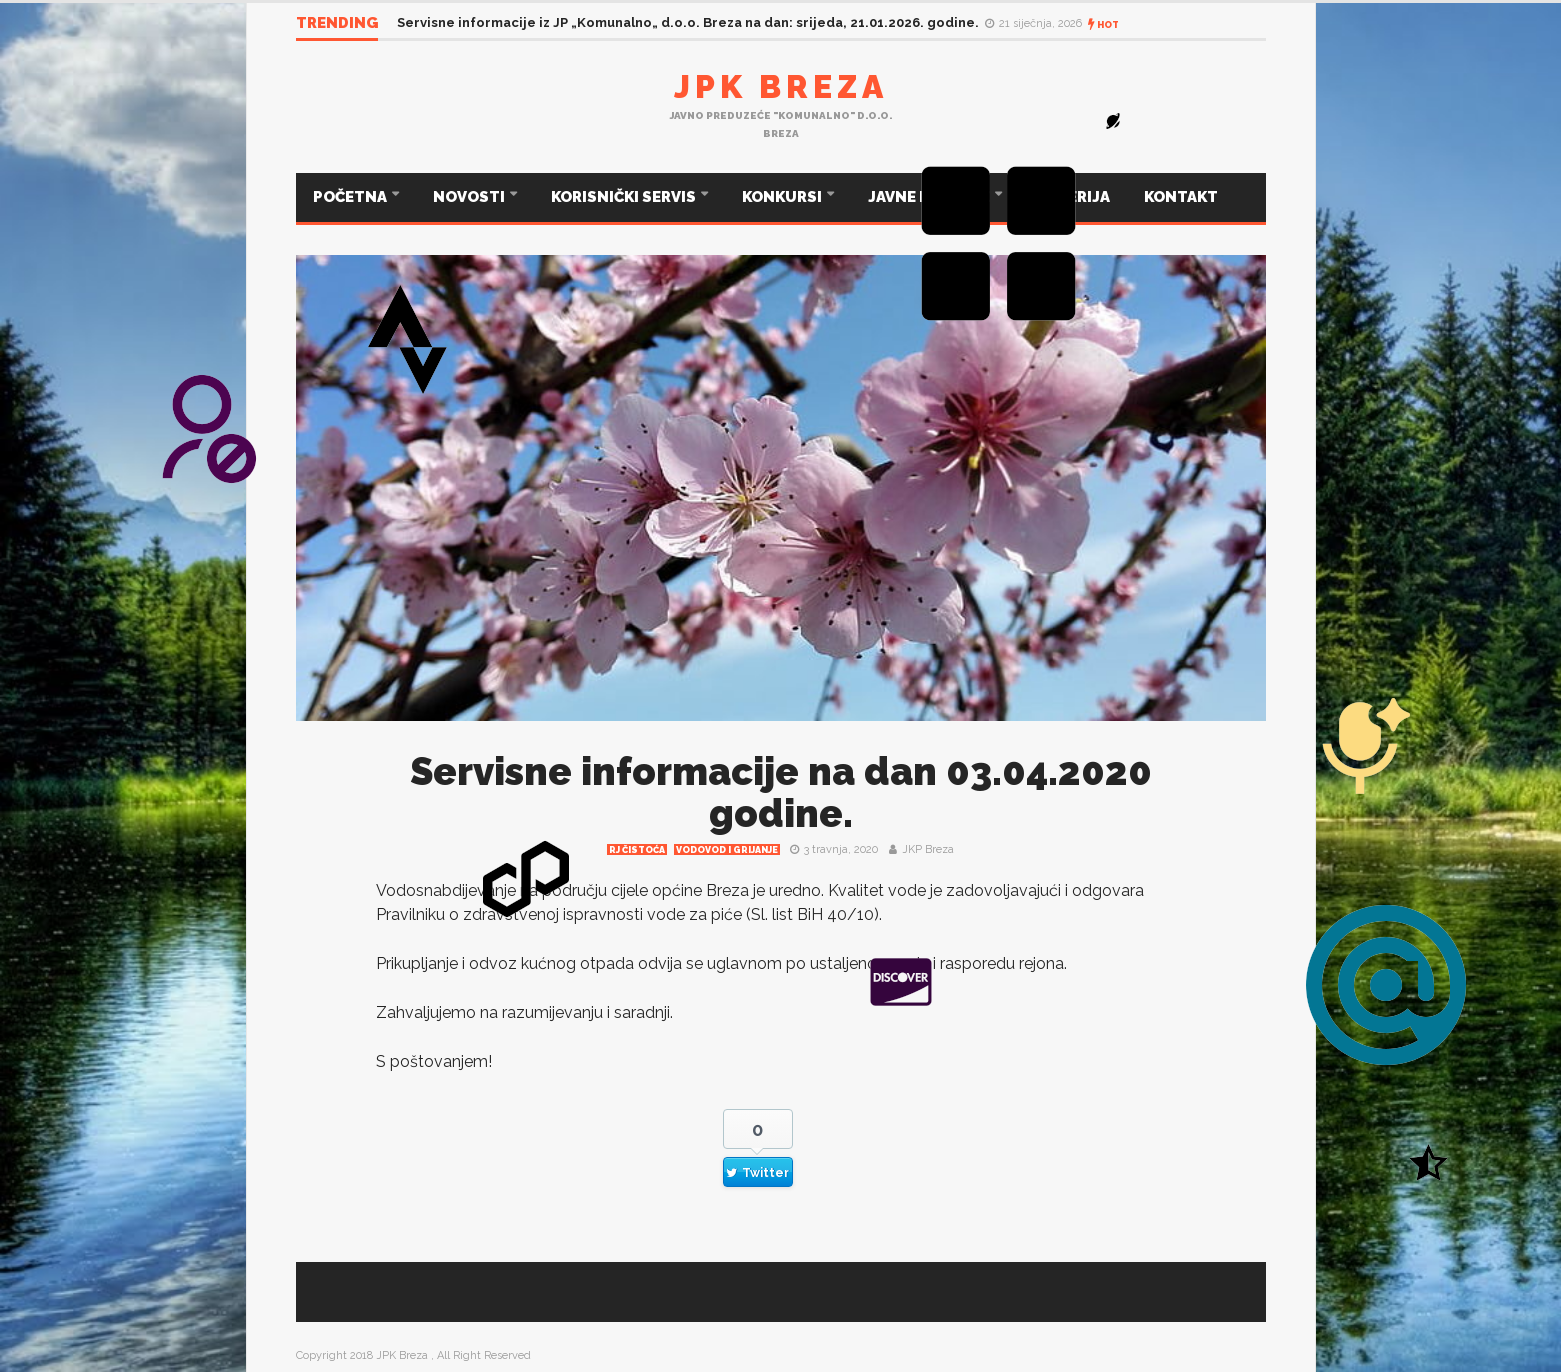 Image resolution: width=1561 pixels, height=1372 pixels. Describe the element at coordinates (998, 243) in the screenshot. I see `access app grid or menu` at that location.